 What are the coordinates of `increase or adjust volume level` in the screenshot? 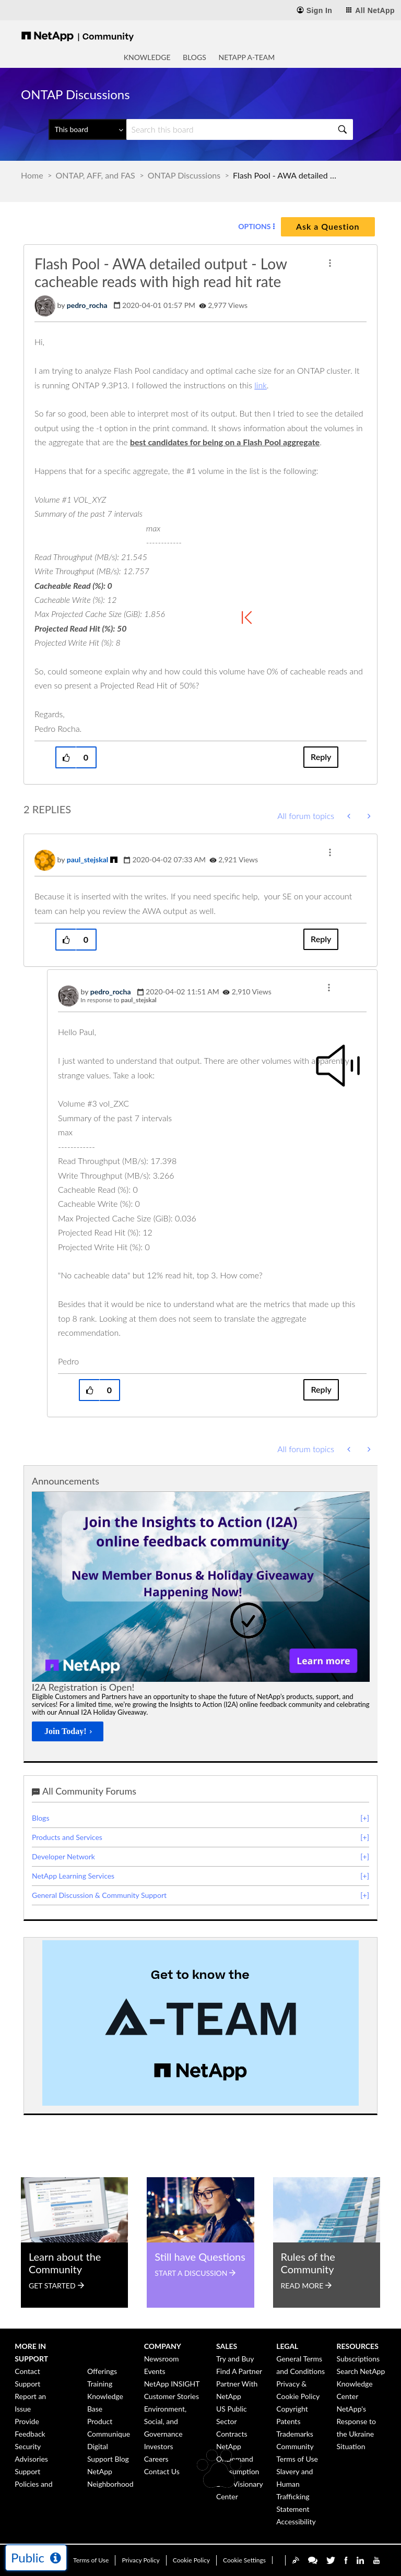 It's located at (337, 1065).